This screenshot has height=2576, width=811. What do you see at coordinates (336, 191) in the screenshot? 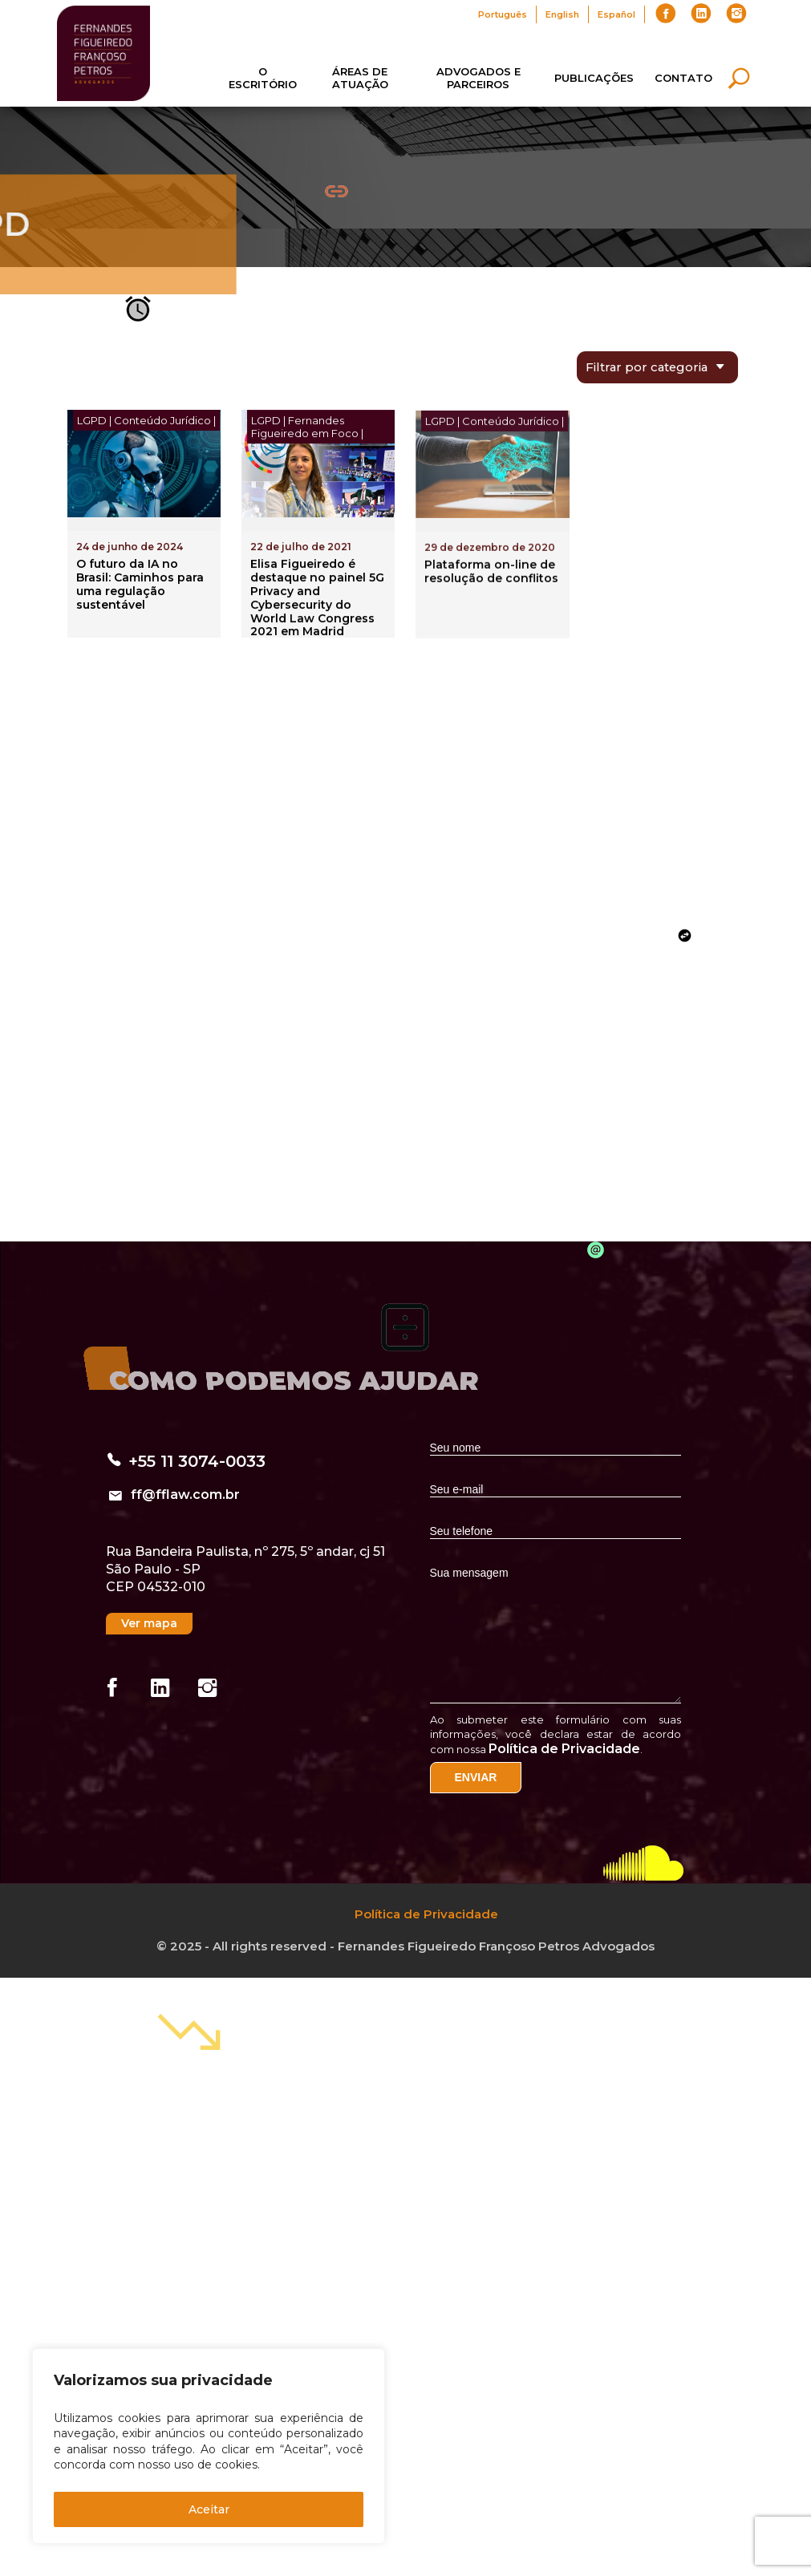
I see `copy or share a link` at bounding box center [336, 191].